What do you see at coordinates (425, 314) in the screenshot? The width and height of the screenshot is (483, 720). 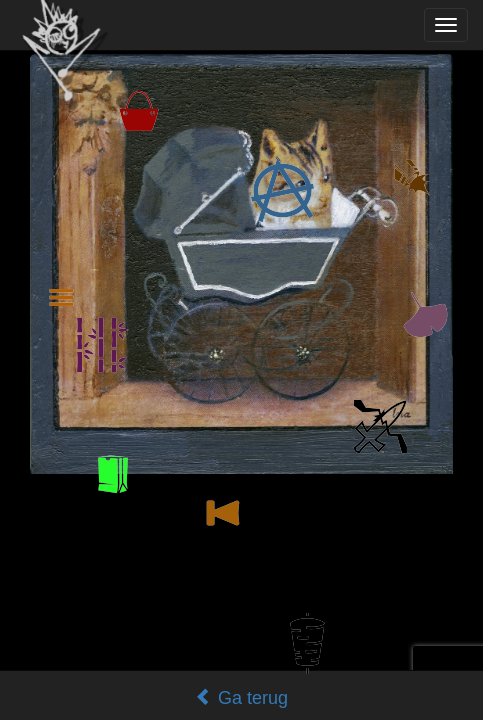 I see `nature or botanical category indicator` at bounding box center [425, 314].